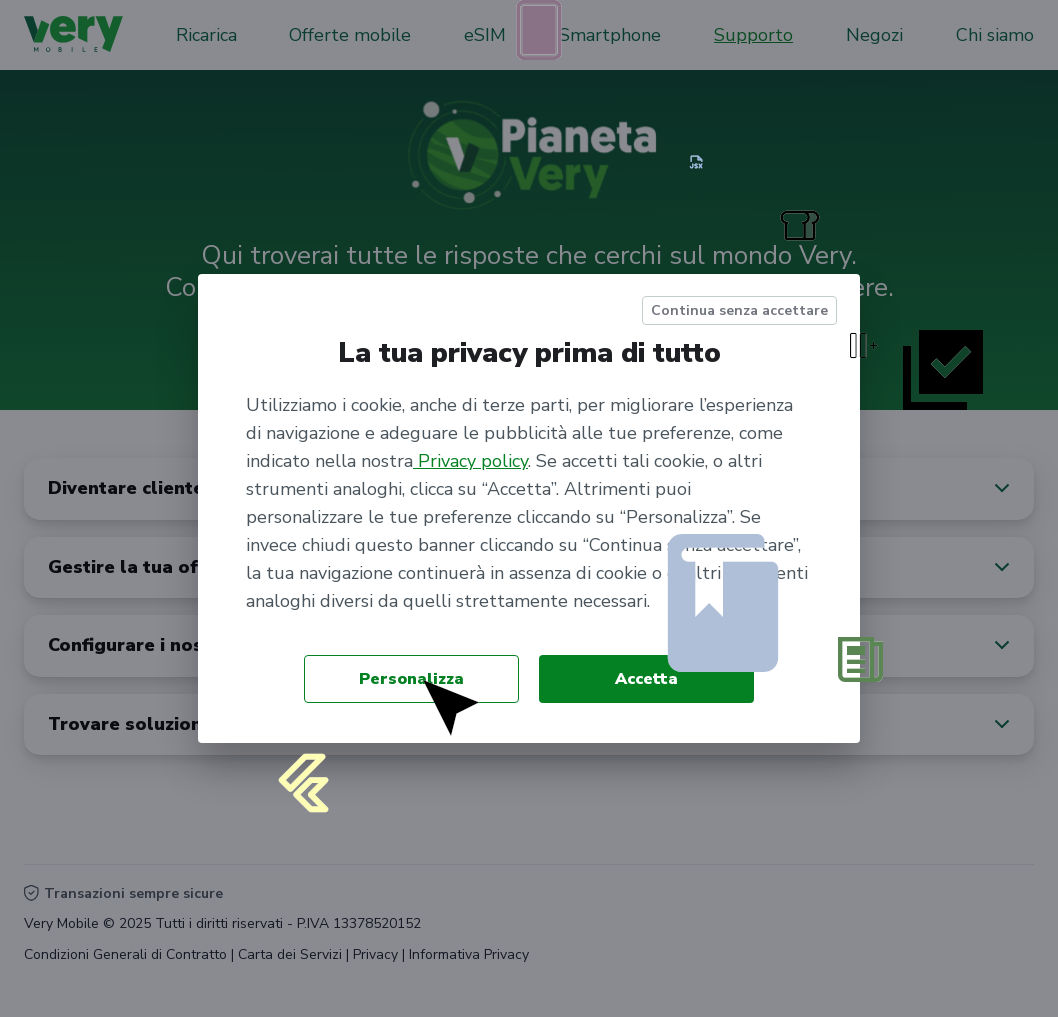 Image resolution: width=1058 pixels, height=1017 pixels. What do you see at coordinates (723, 603) in the screenshot?
I see `access bookmarked content or saved references` at bounding box center [723, 603].